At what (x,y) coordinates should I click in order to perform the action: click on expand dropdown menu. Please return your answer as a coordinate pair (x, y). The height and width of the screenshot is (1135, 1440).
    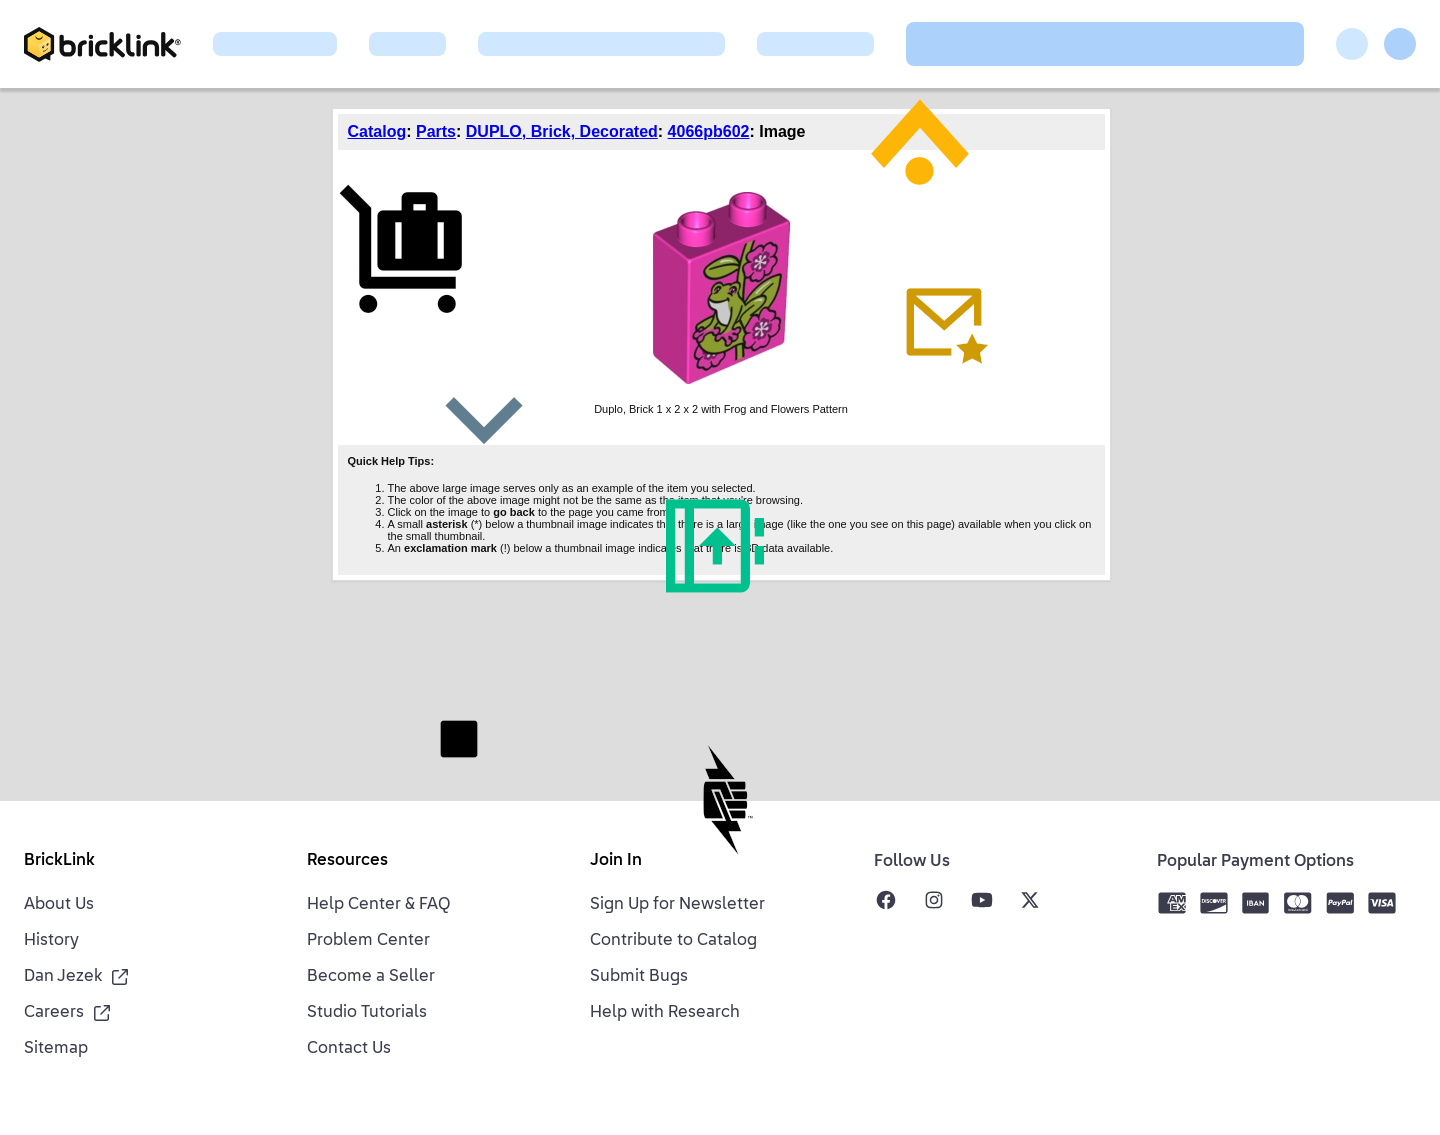
    Looking at the image, I should click on (484, 420).